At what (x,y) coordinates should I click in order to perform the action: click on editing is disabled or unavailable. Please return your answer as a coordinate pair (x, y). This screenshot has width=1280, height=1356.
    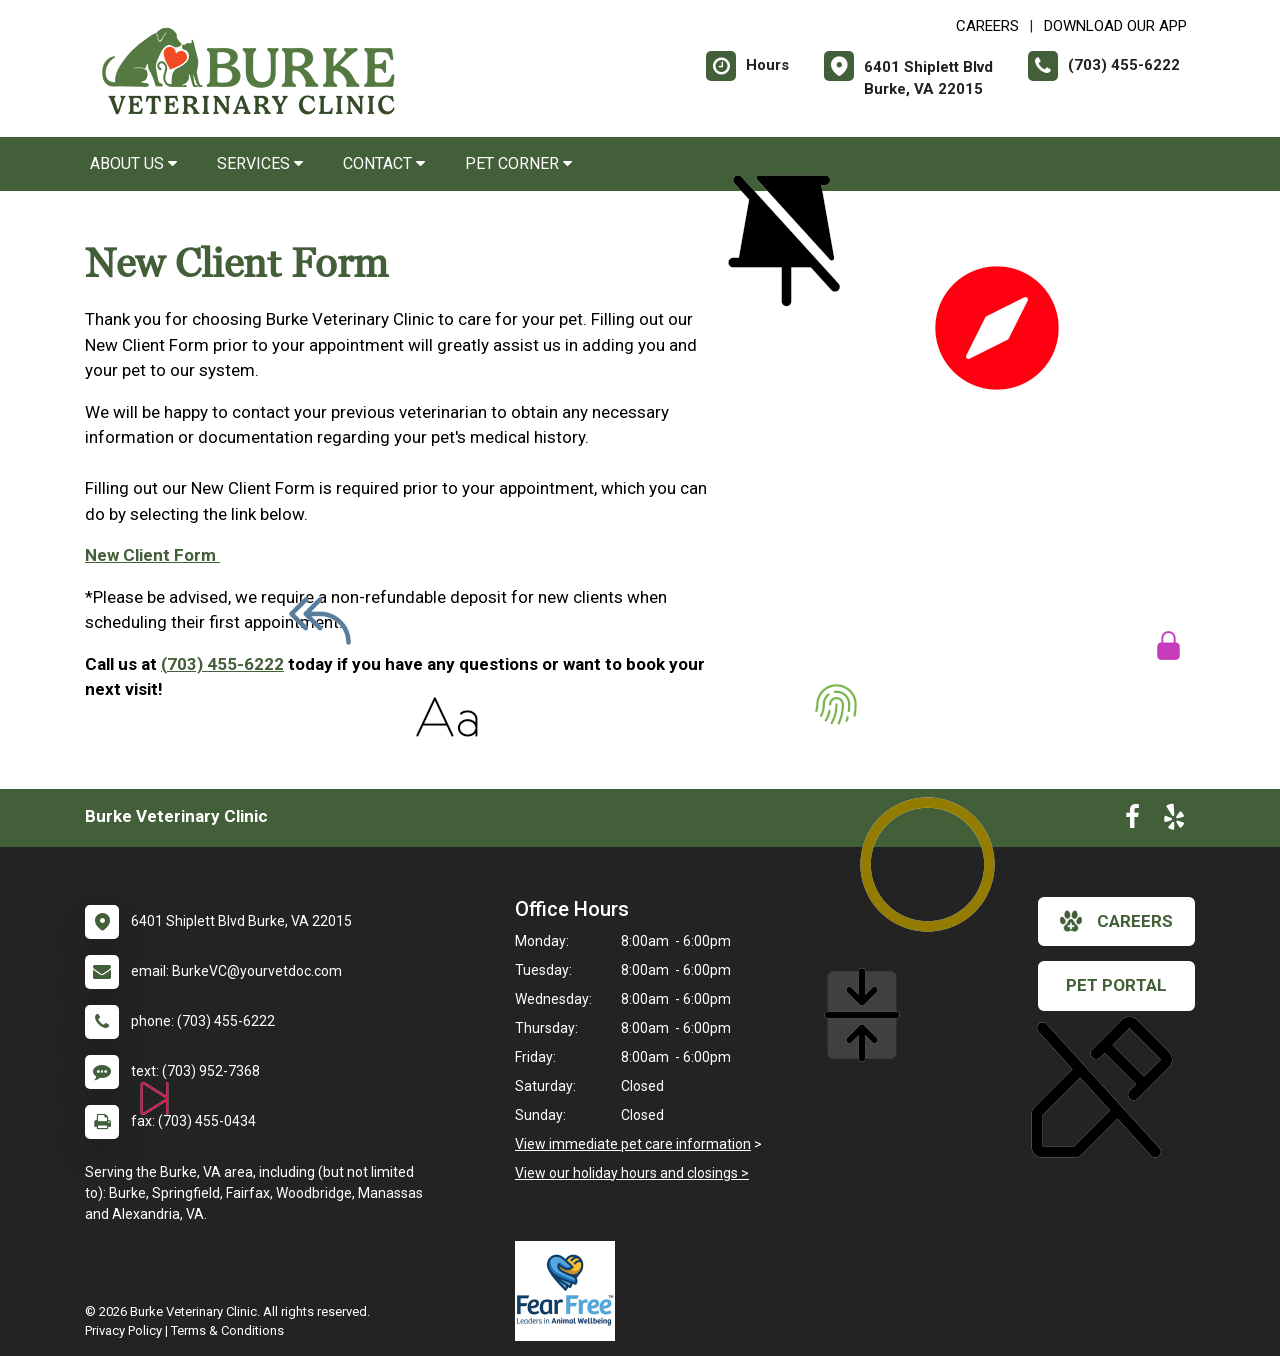
    Looking at the image, I should click on (1099, 1090).